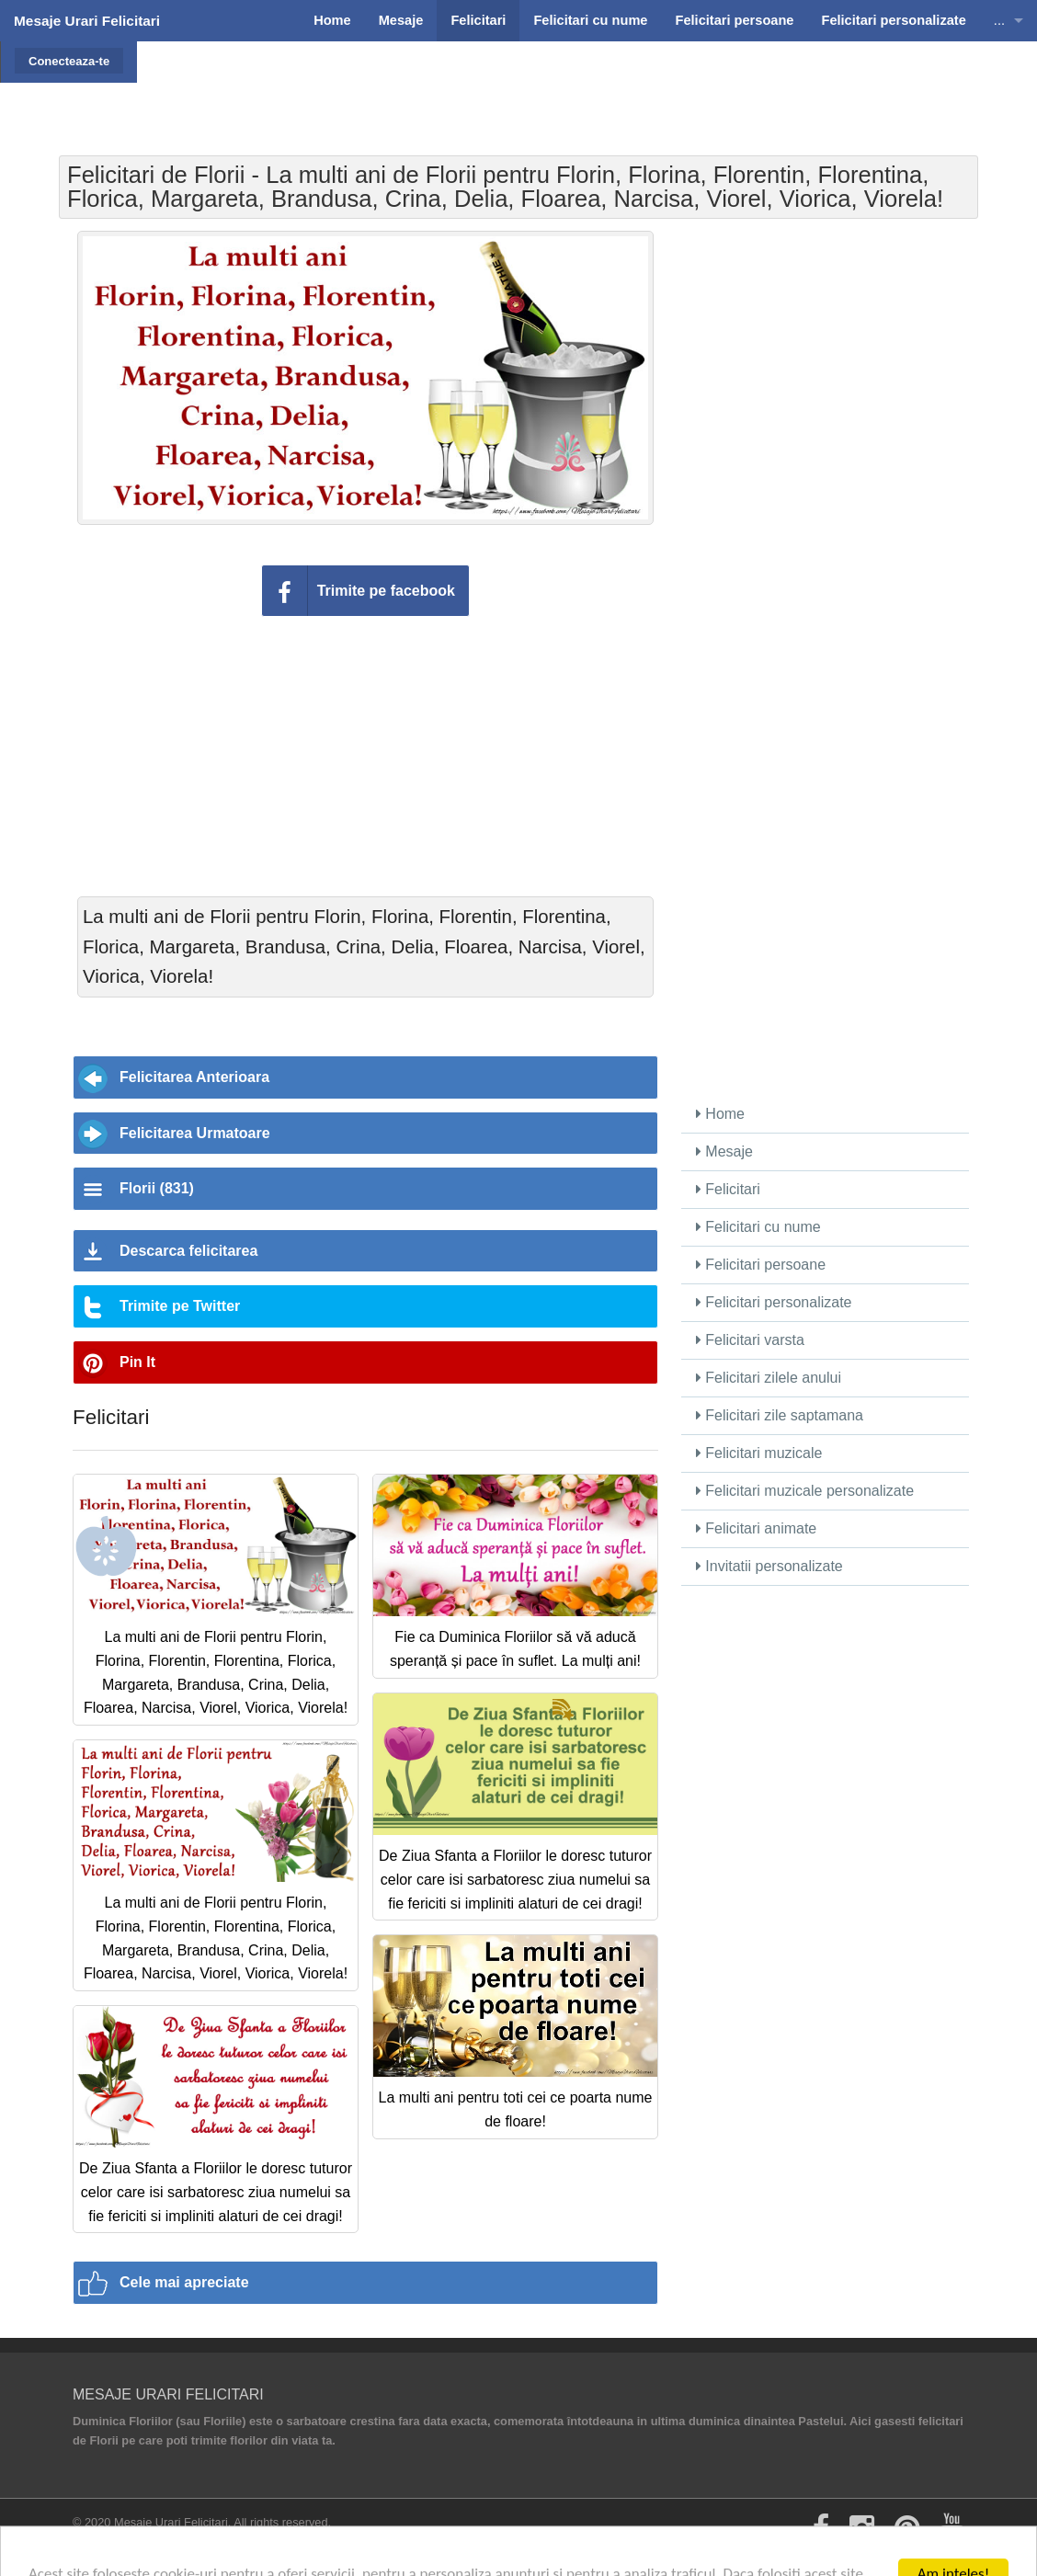 The width and height of the screenshot is (1037, 2576). I want to click on view apple seed count or farming resources, so click(106, 1545).